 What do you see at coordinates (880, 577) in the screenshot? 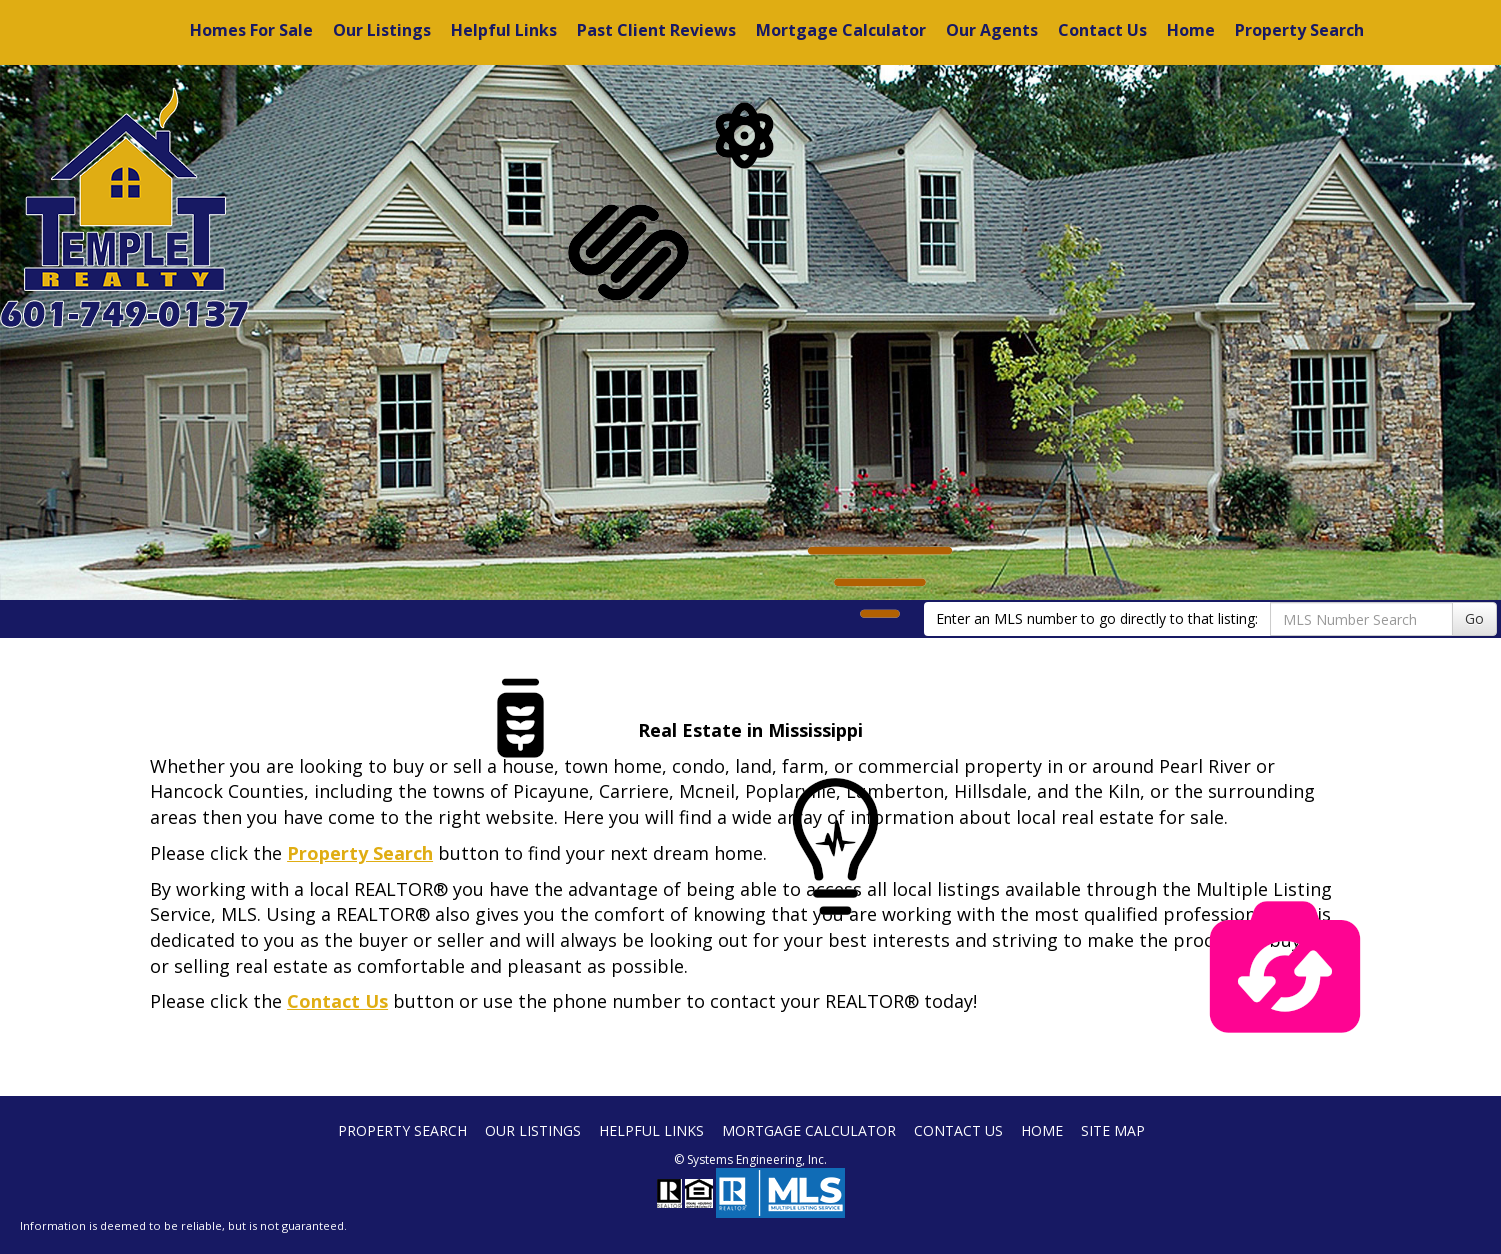
I see `filter or sort content` at bounding box center [880, 577].